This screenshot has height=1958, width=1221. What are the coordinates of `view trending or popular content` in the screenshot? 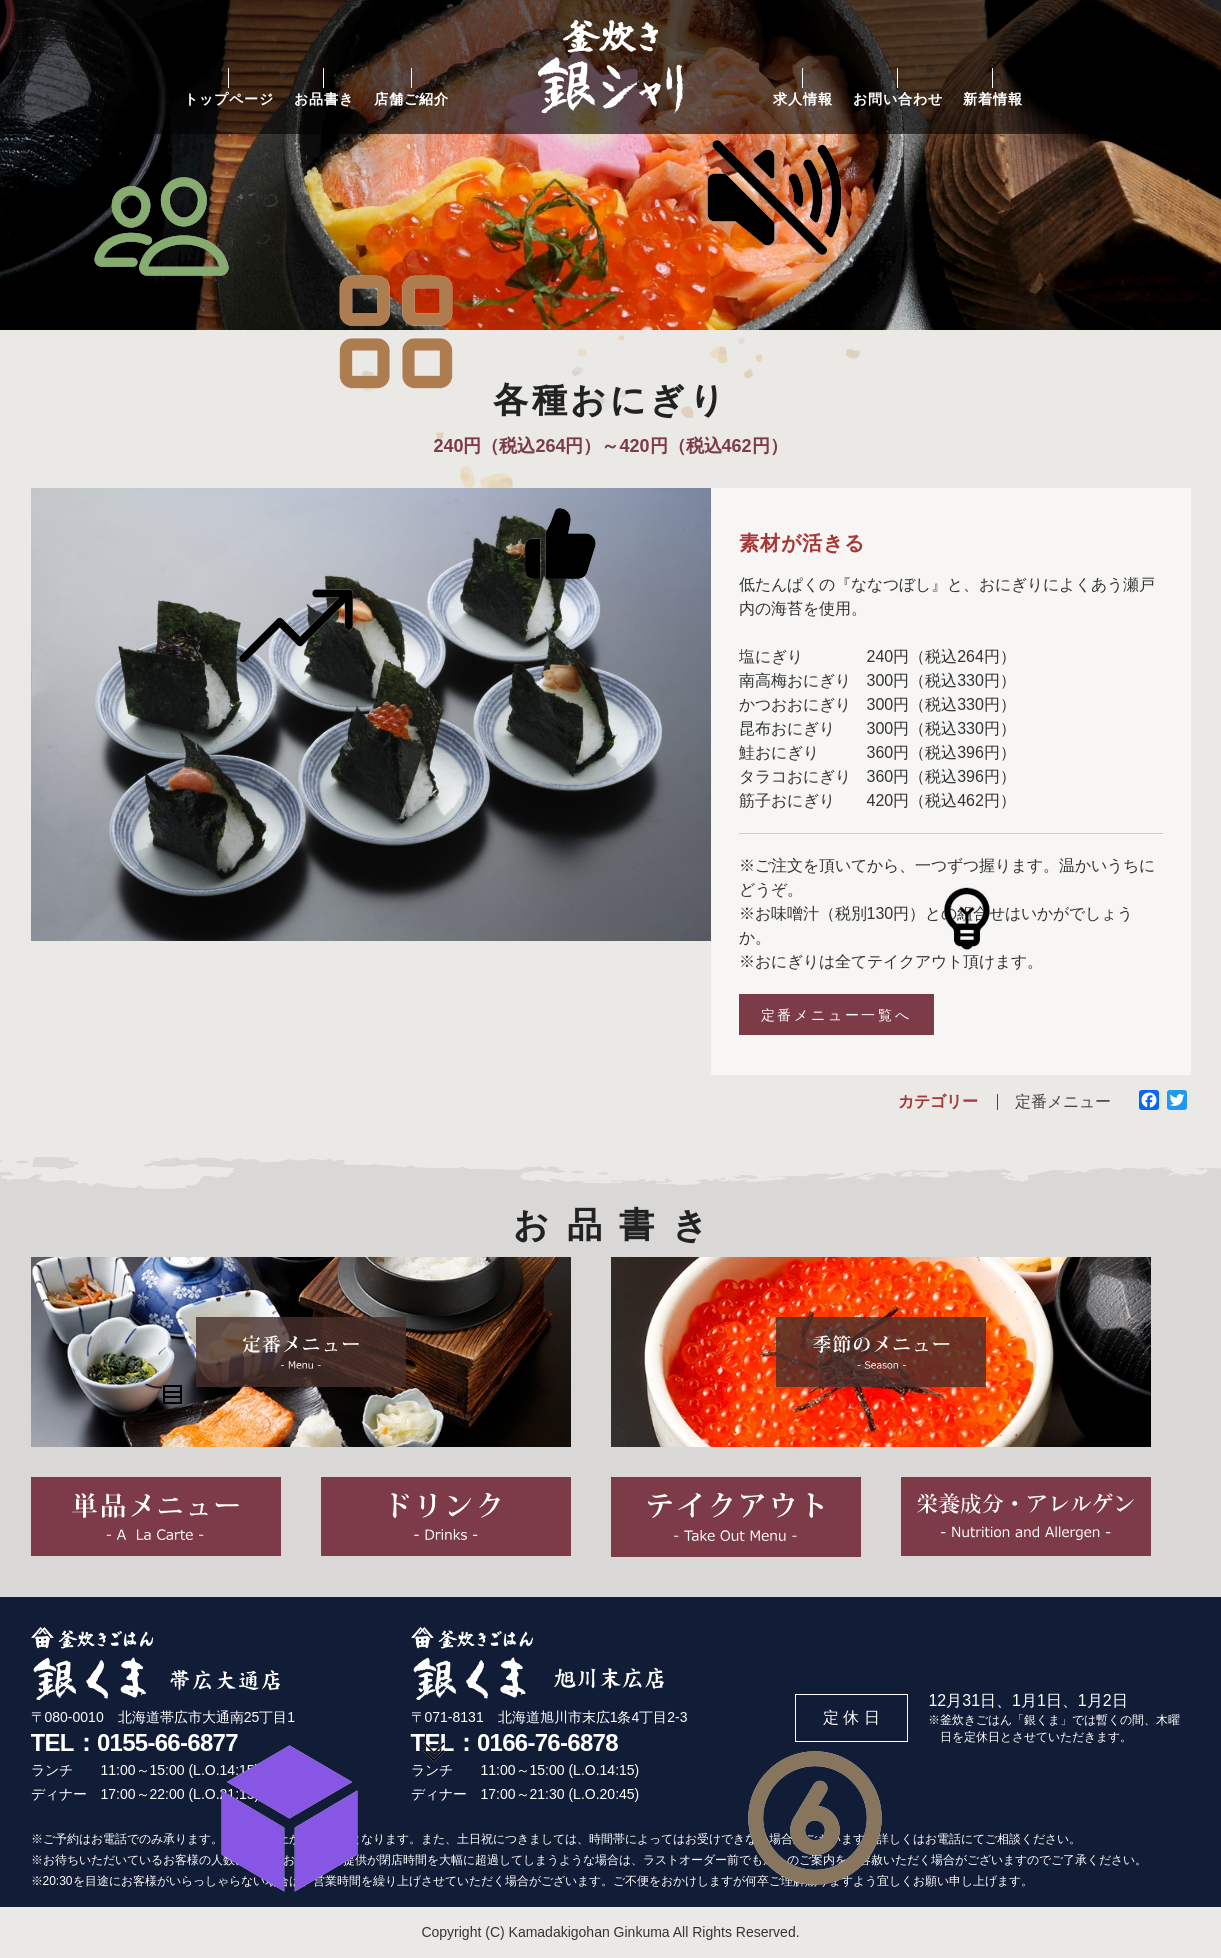 It's located at (296, 630).